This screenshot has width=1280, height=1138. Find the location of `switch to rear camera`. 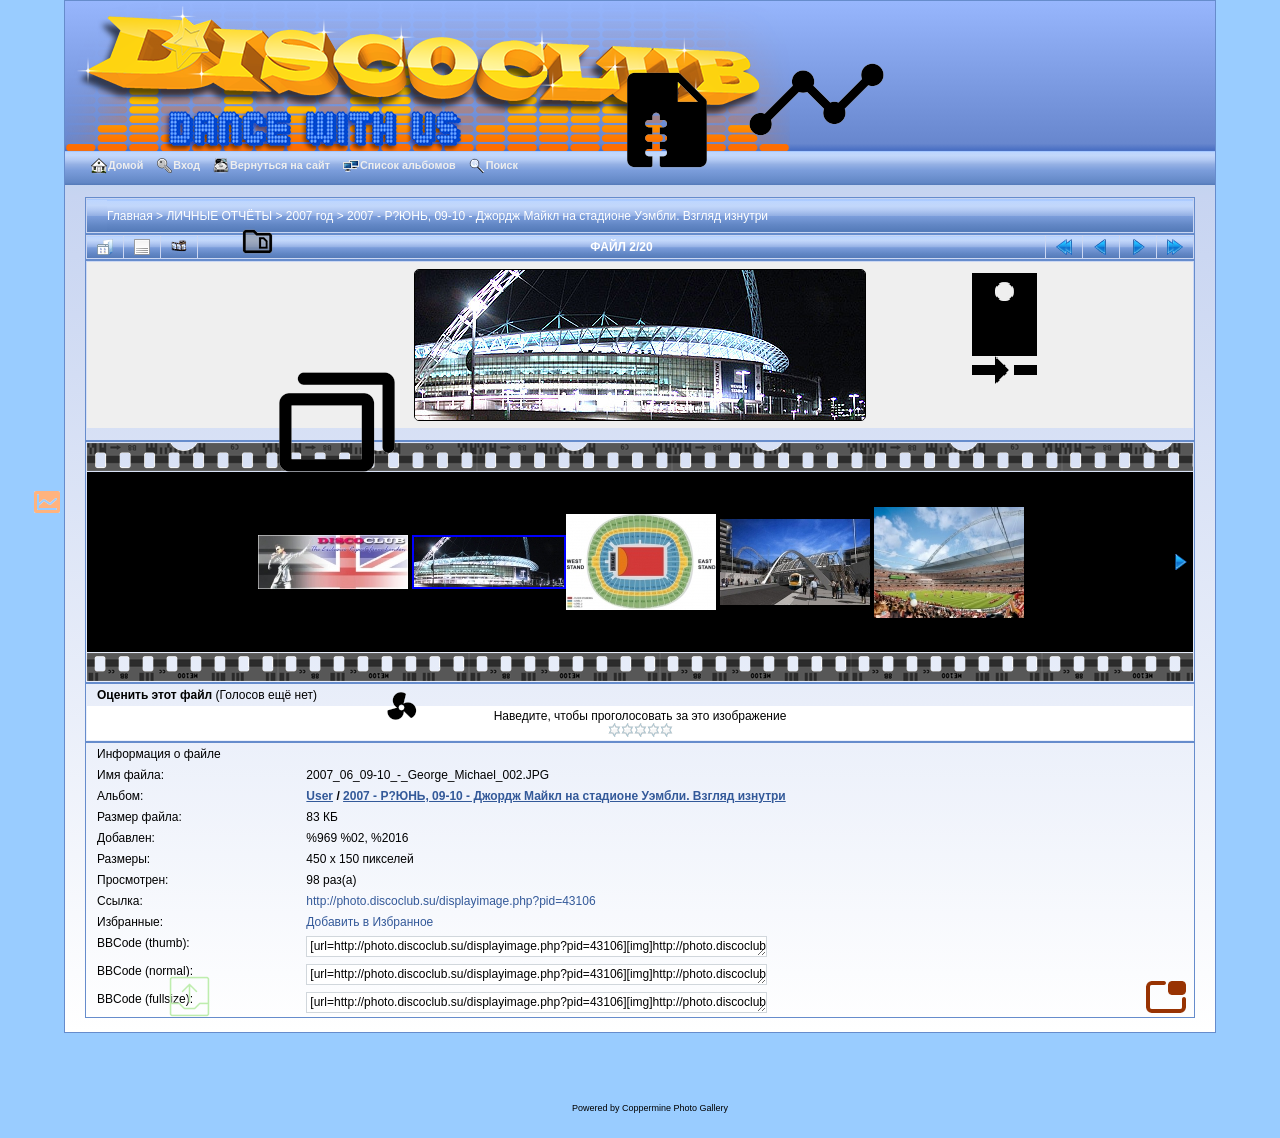

switch to rear camera is located at coordinates (1004, 328).